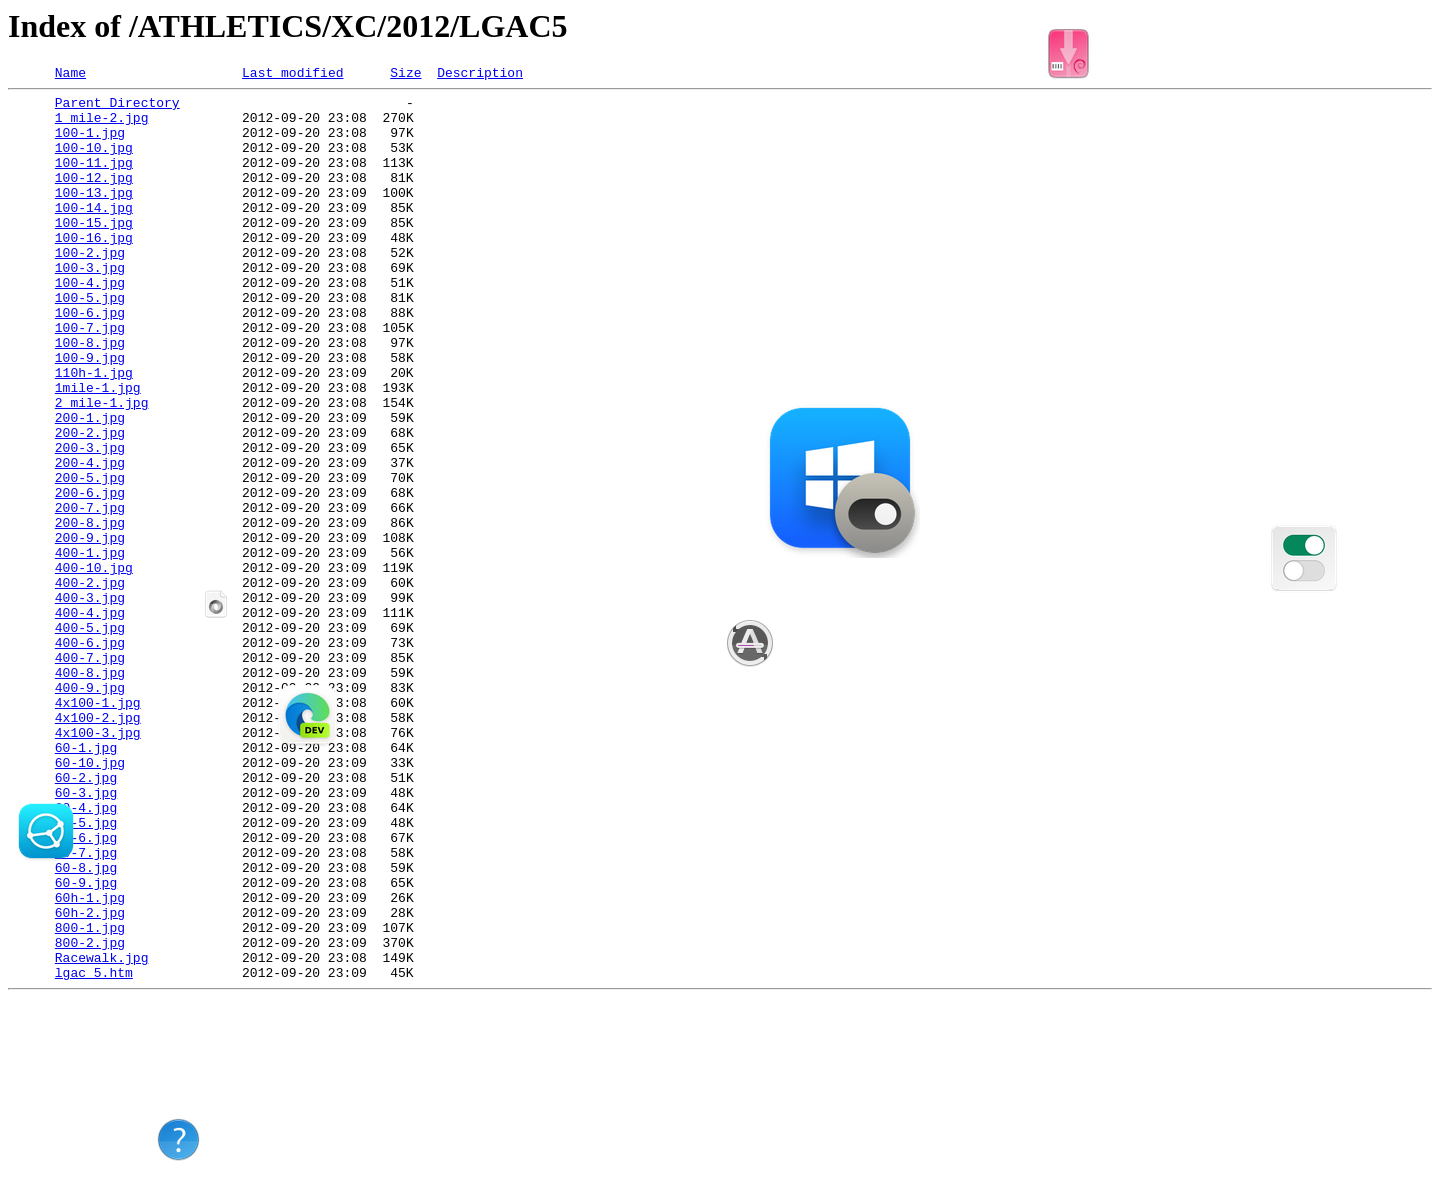 This screenshot has height=1183, width=1440. I want to click on open synaptic package manager, so click(1068, 53).